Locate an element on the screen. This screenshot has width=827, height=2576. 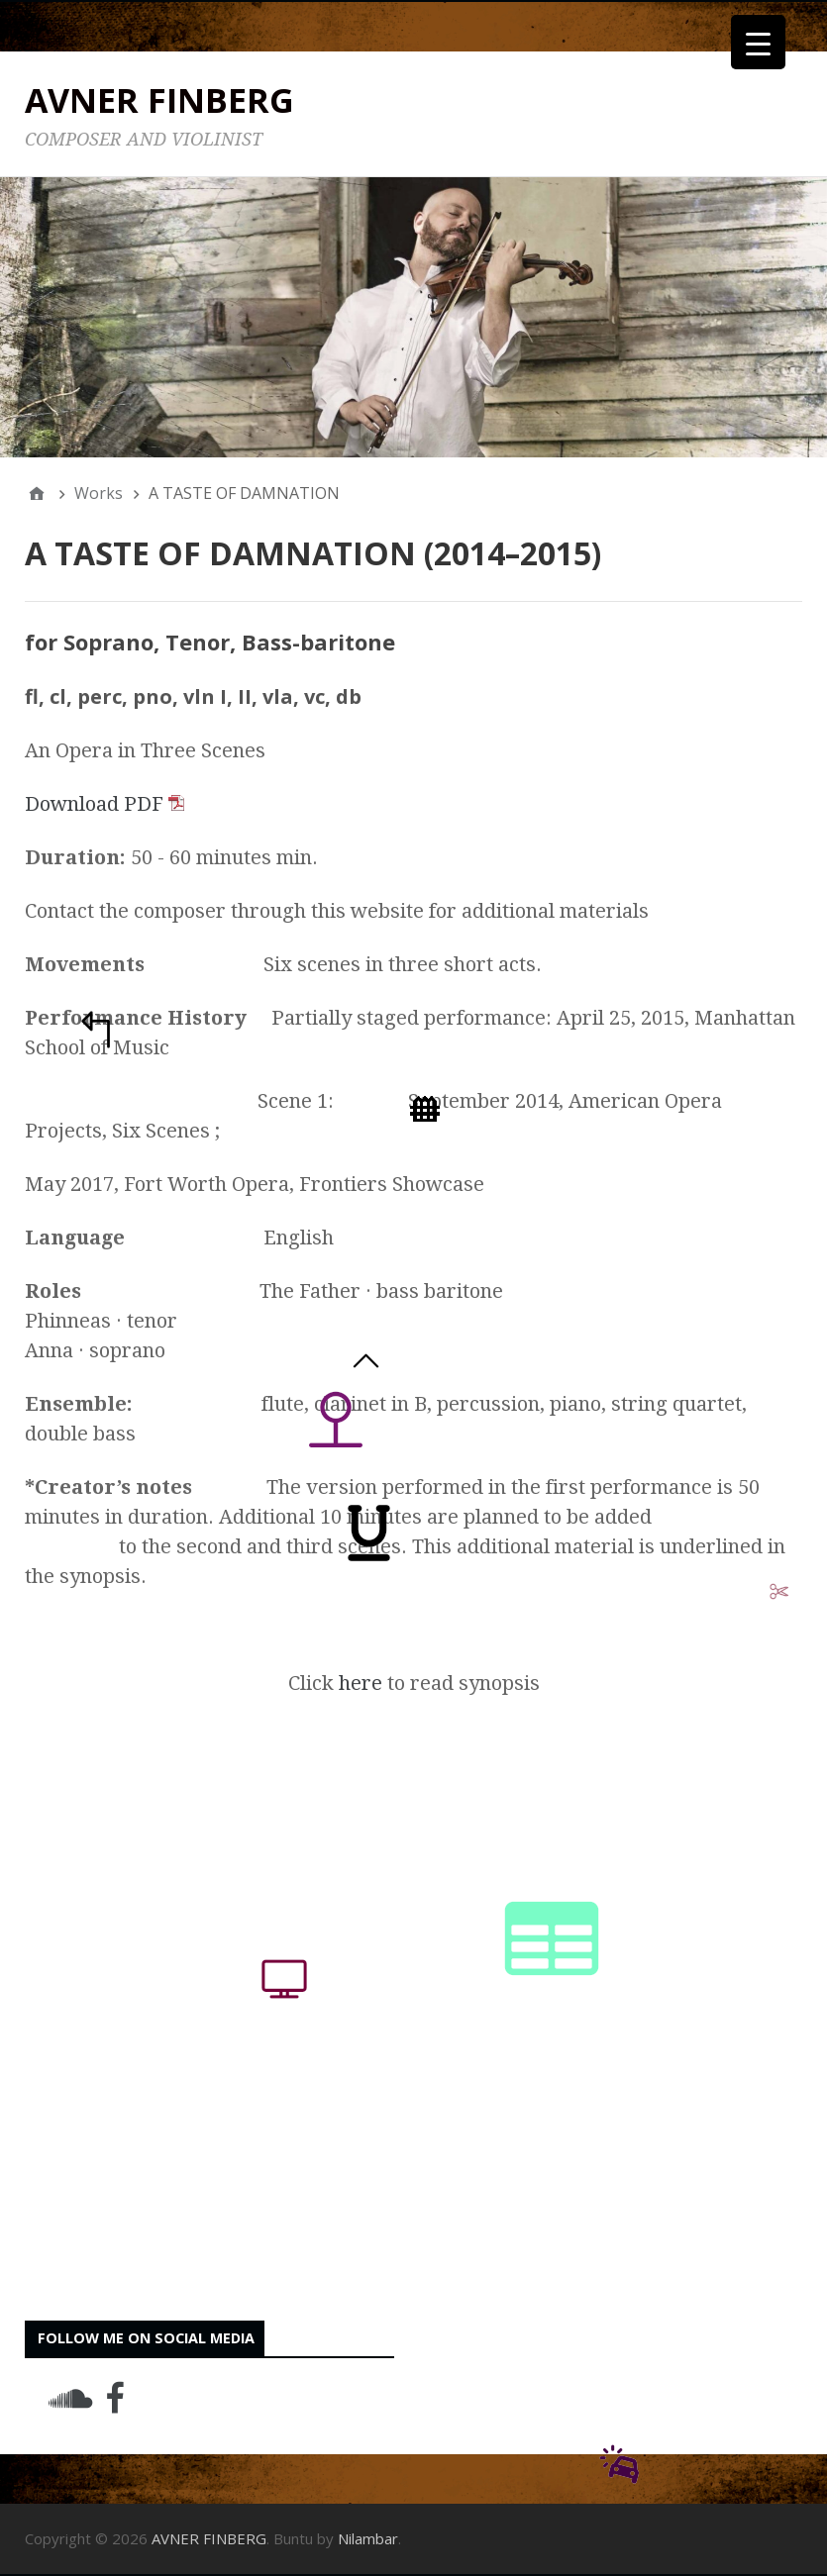
go back to previous screen is located at coordinates (97, 1030).